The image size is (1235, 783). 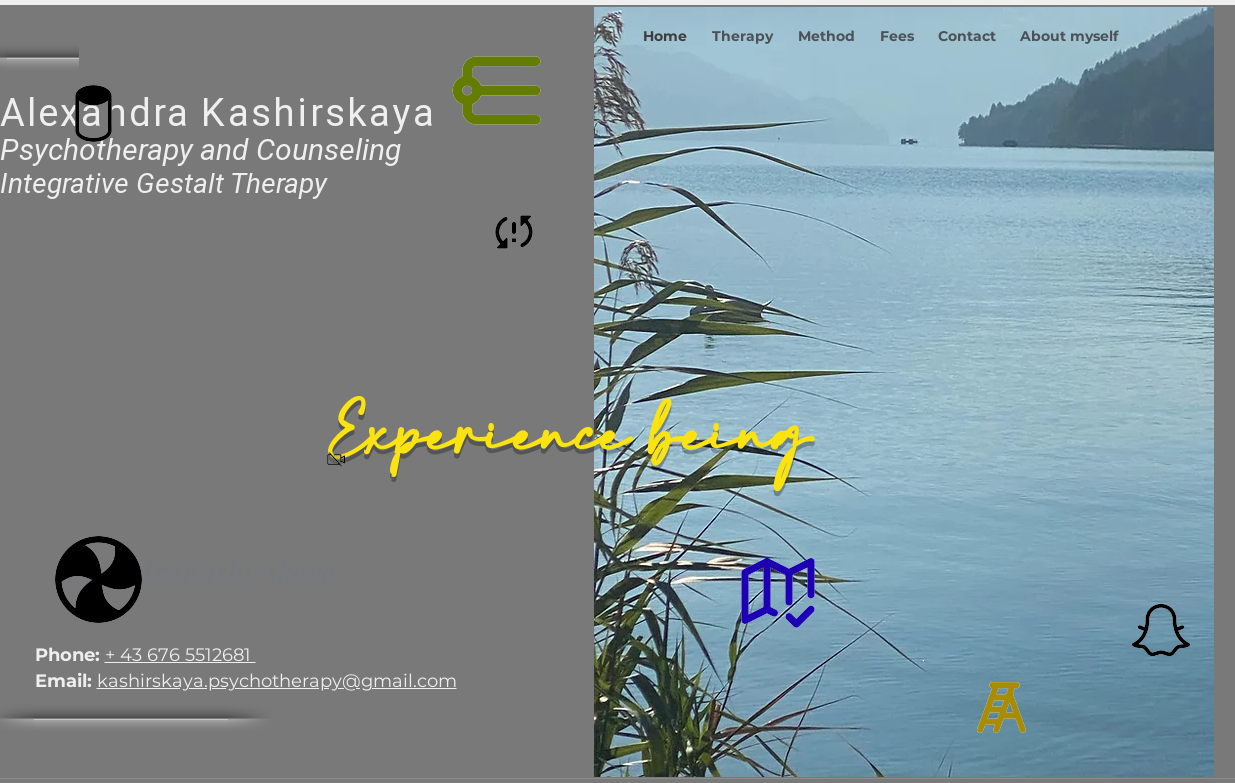 I want to click on indicates a sync error or failure, so click(x=514, y=232).